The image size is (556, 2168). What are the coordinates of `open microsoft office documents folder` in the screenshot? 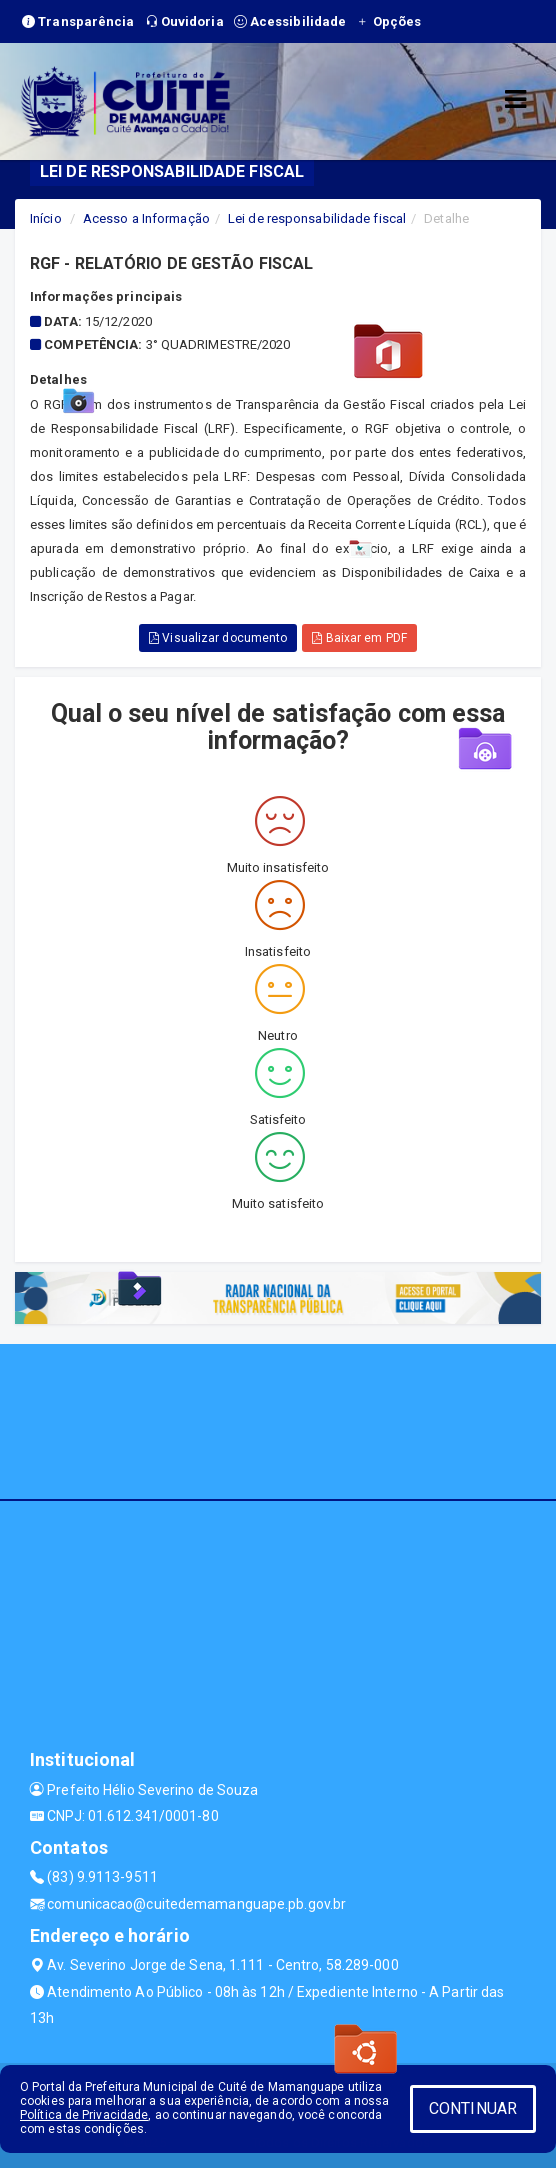 It's located at (388, 353).